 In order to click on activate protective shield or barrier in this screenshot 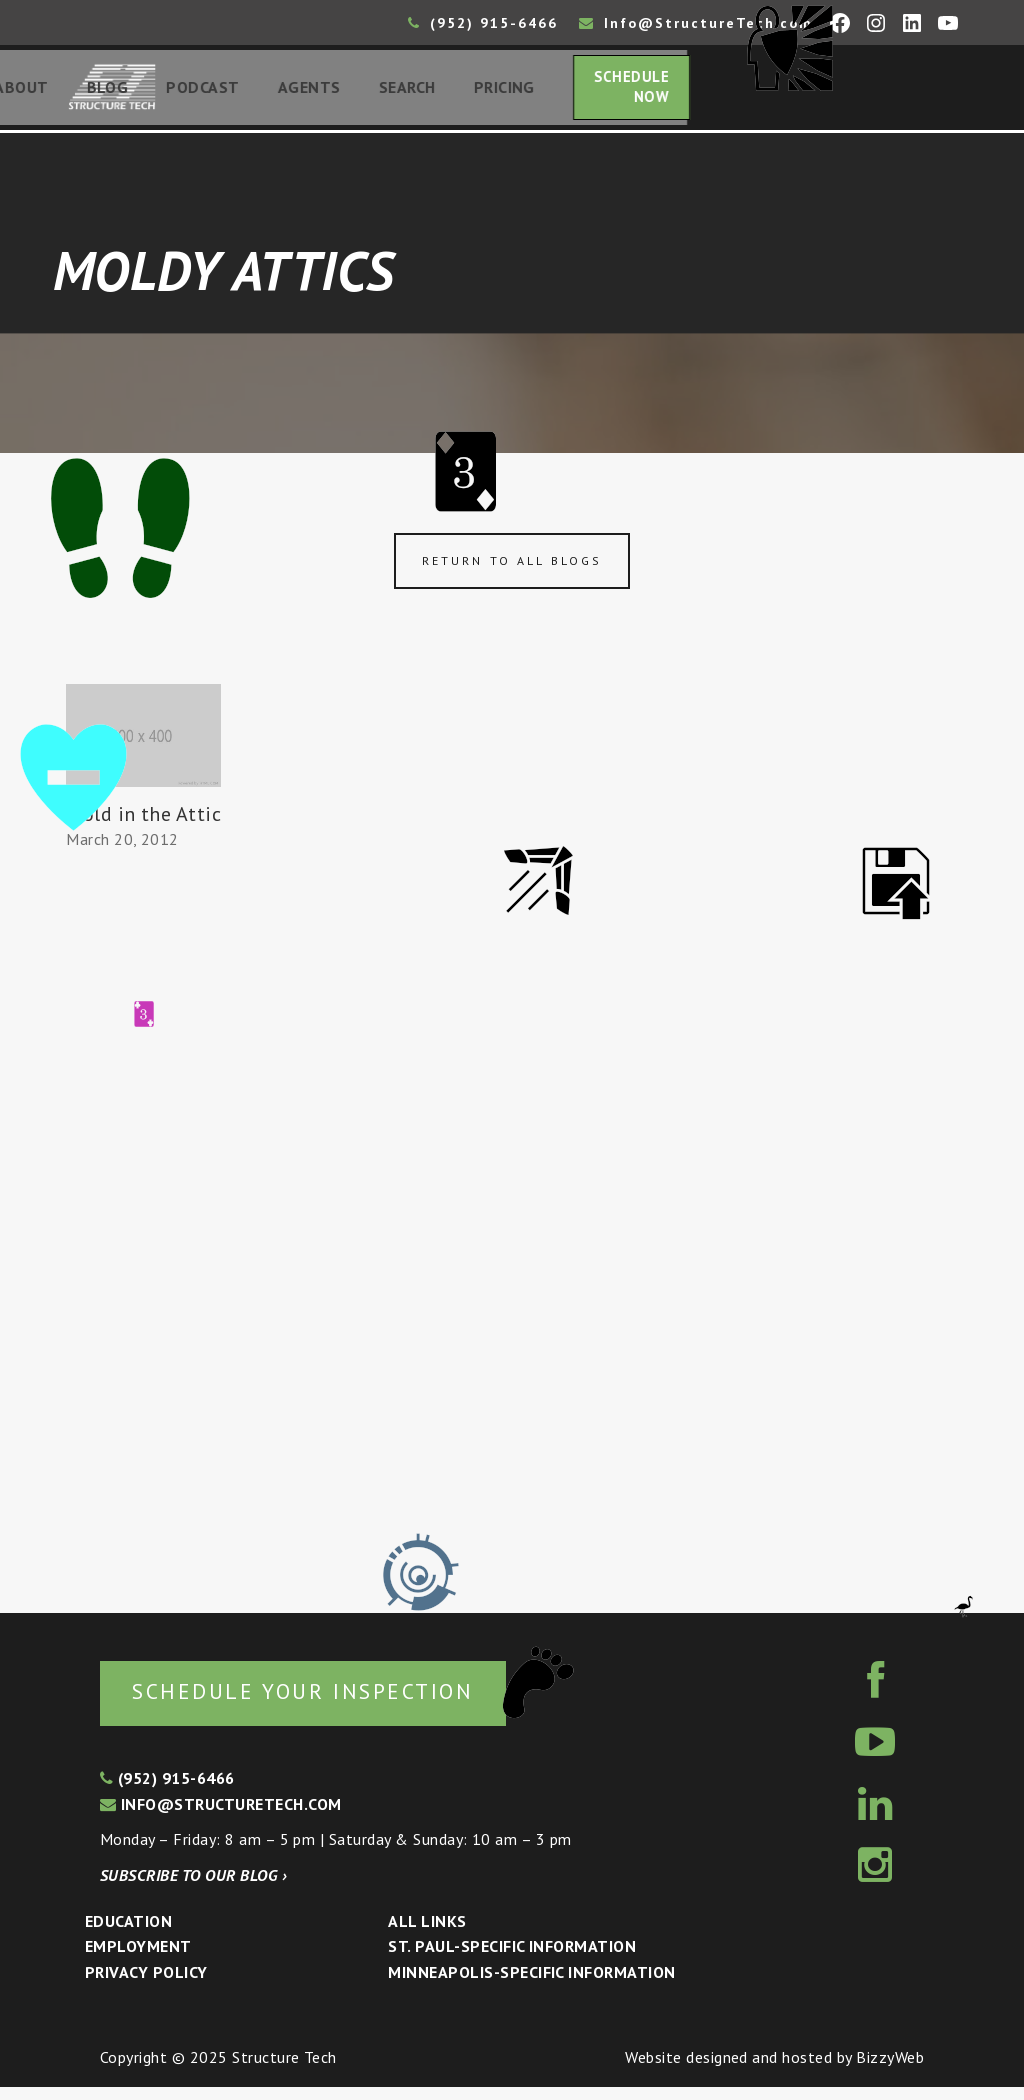, I will do `click(790, 48)`.